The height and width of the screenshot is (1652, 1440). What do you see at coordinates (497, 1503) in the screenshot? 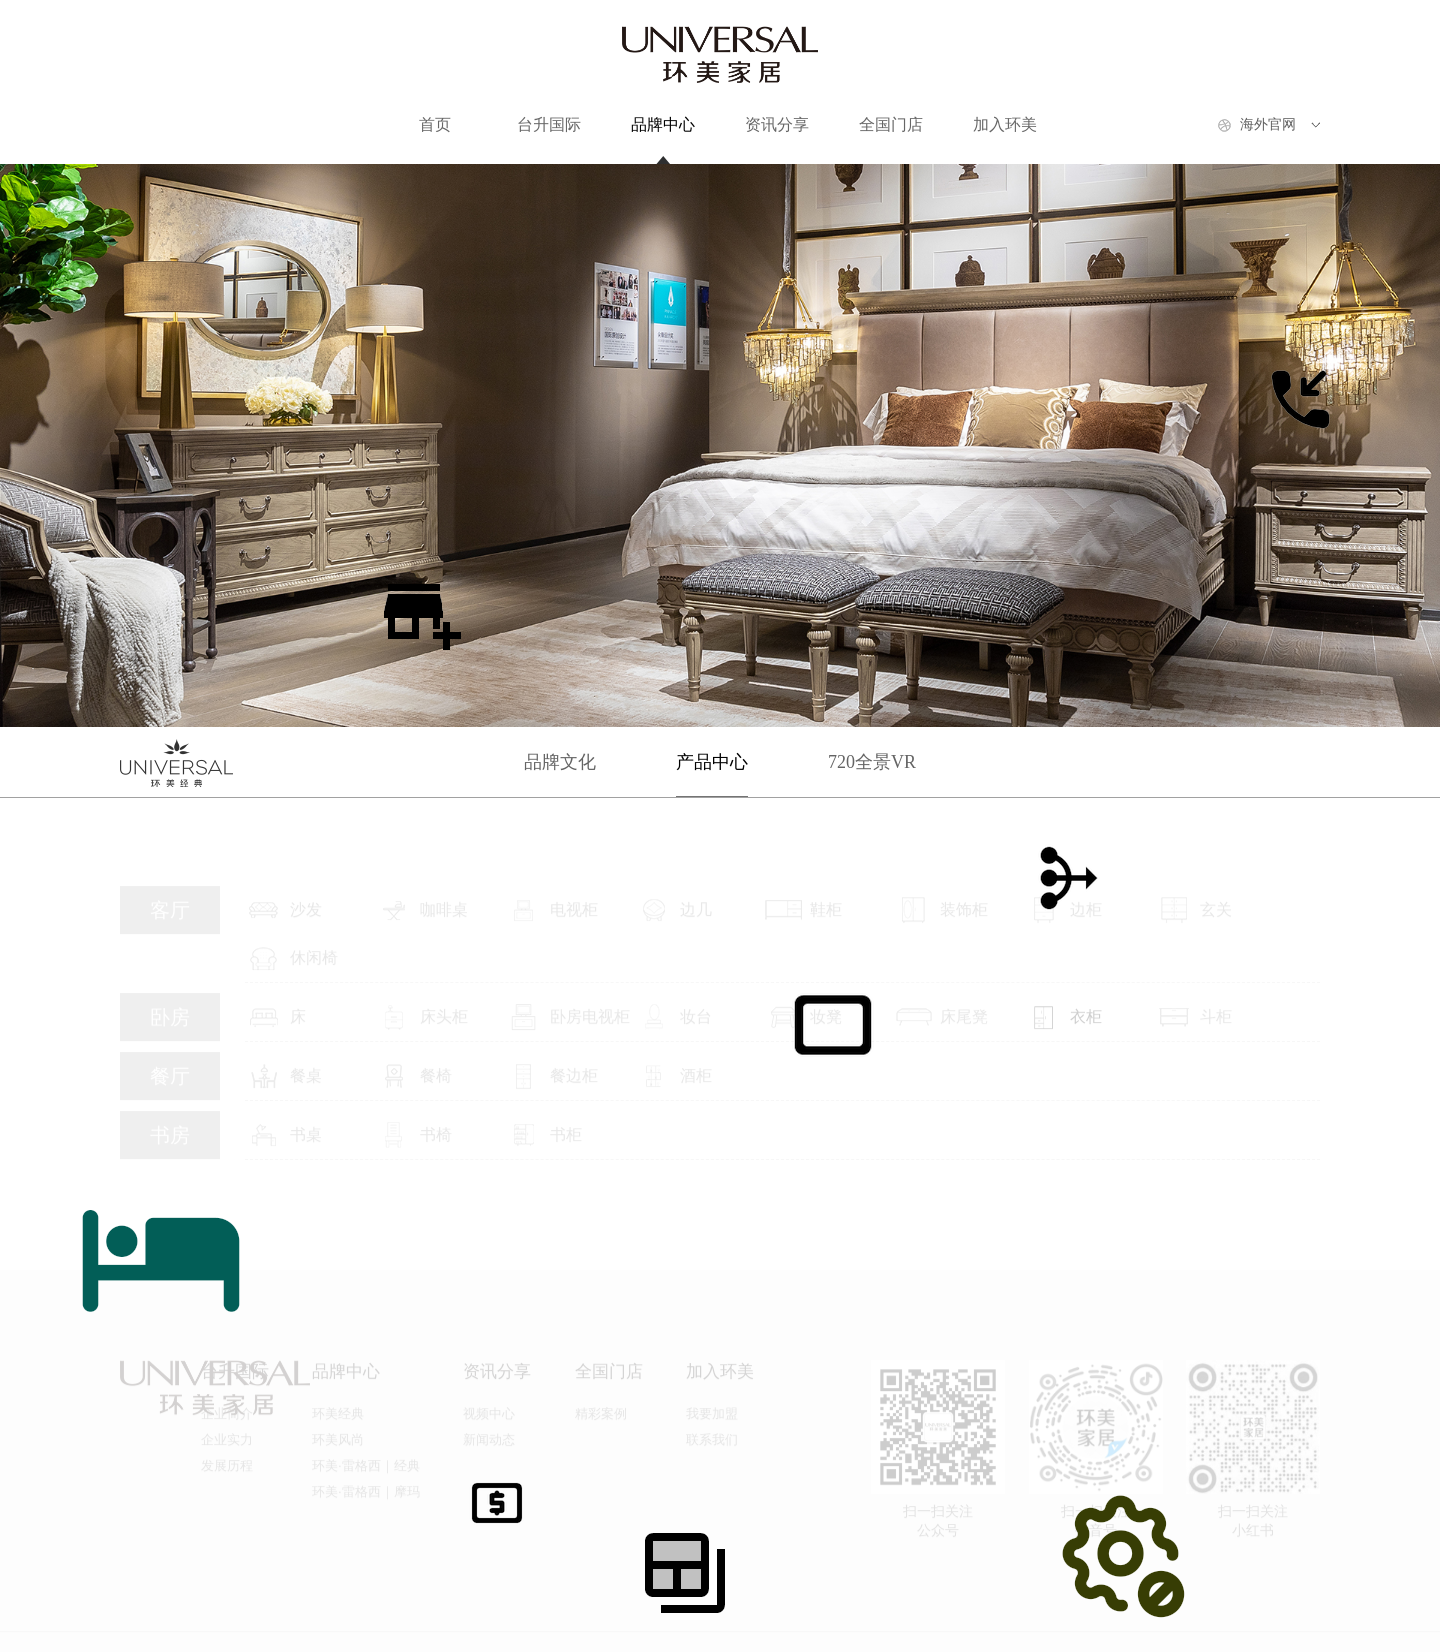
I see `find nearby ATMs or cash machines` at bounding box center [497, 1503].